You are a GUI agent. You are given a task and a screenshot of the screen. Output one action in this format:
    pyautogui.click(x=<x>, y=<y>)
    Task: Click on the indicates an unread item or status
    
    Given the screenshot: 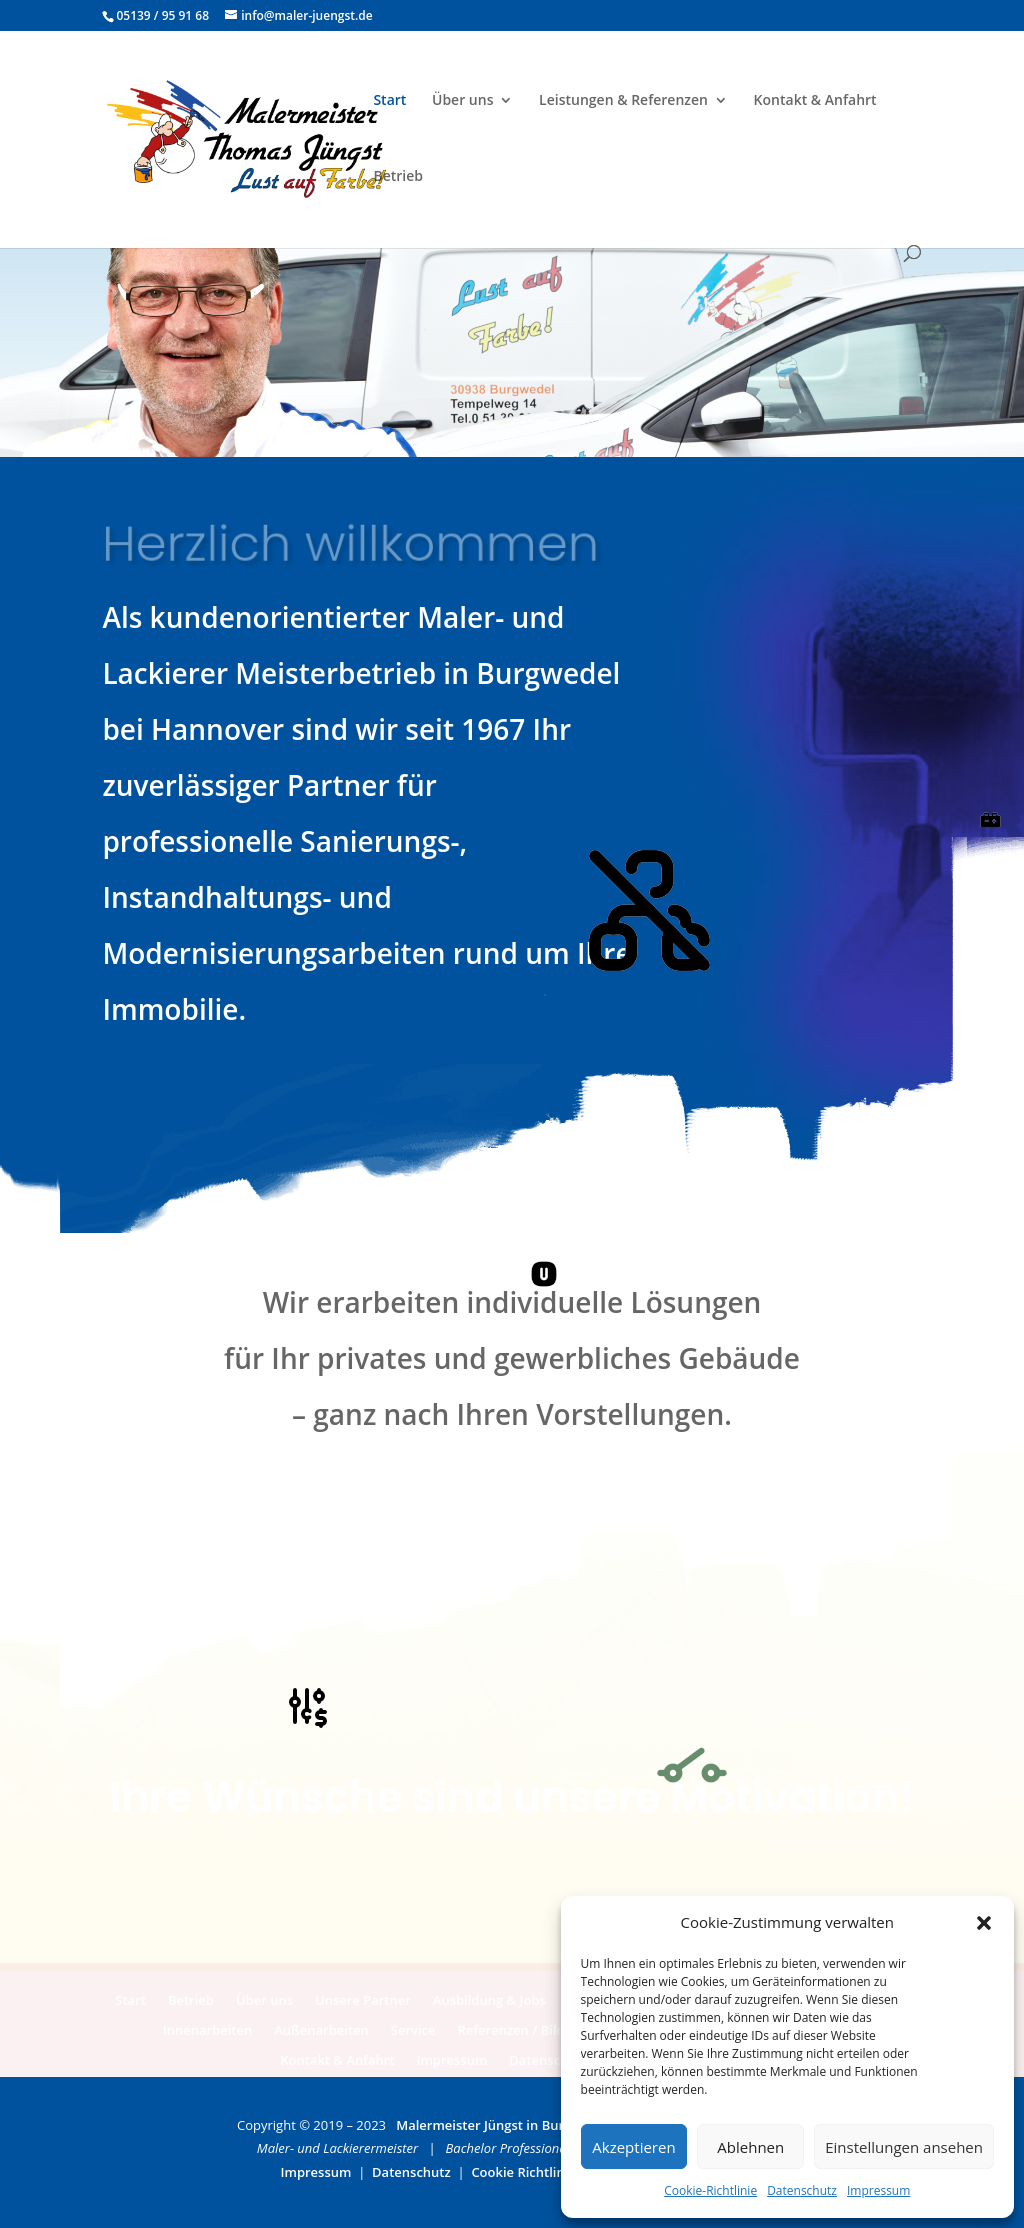 What is the action you would take?
    pyautogui.click(x=544, y=1274)
    